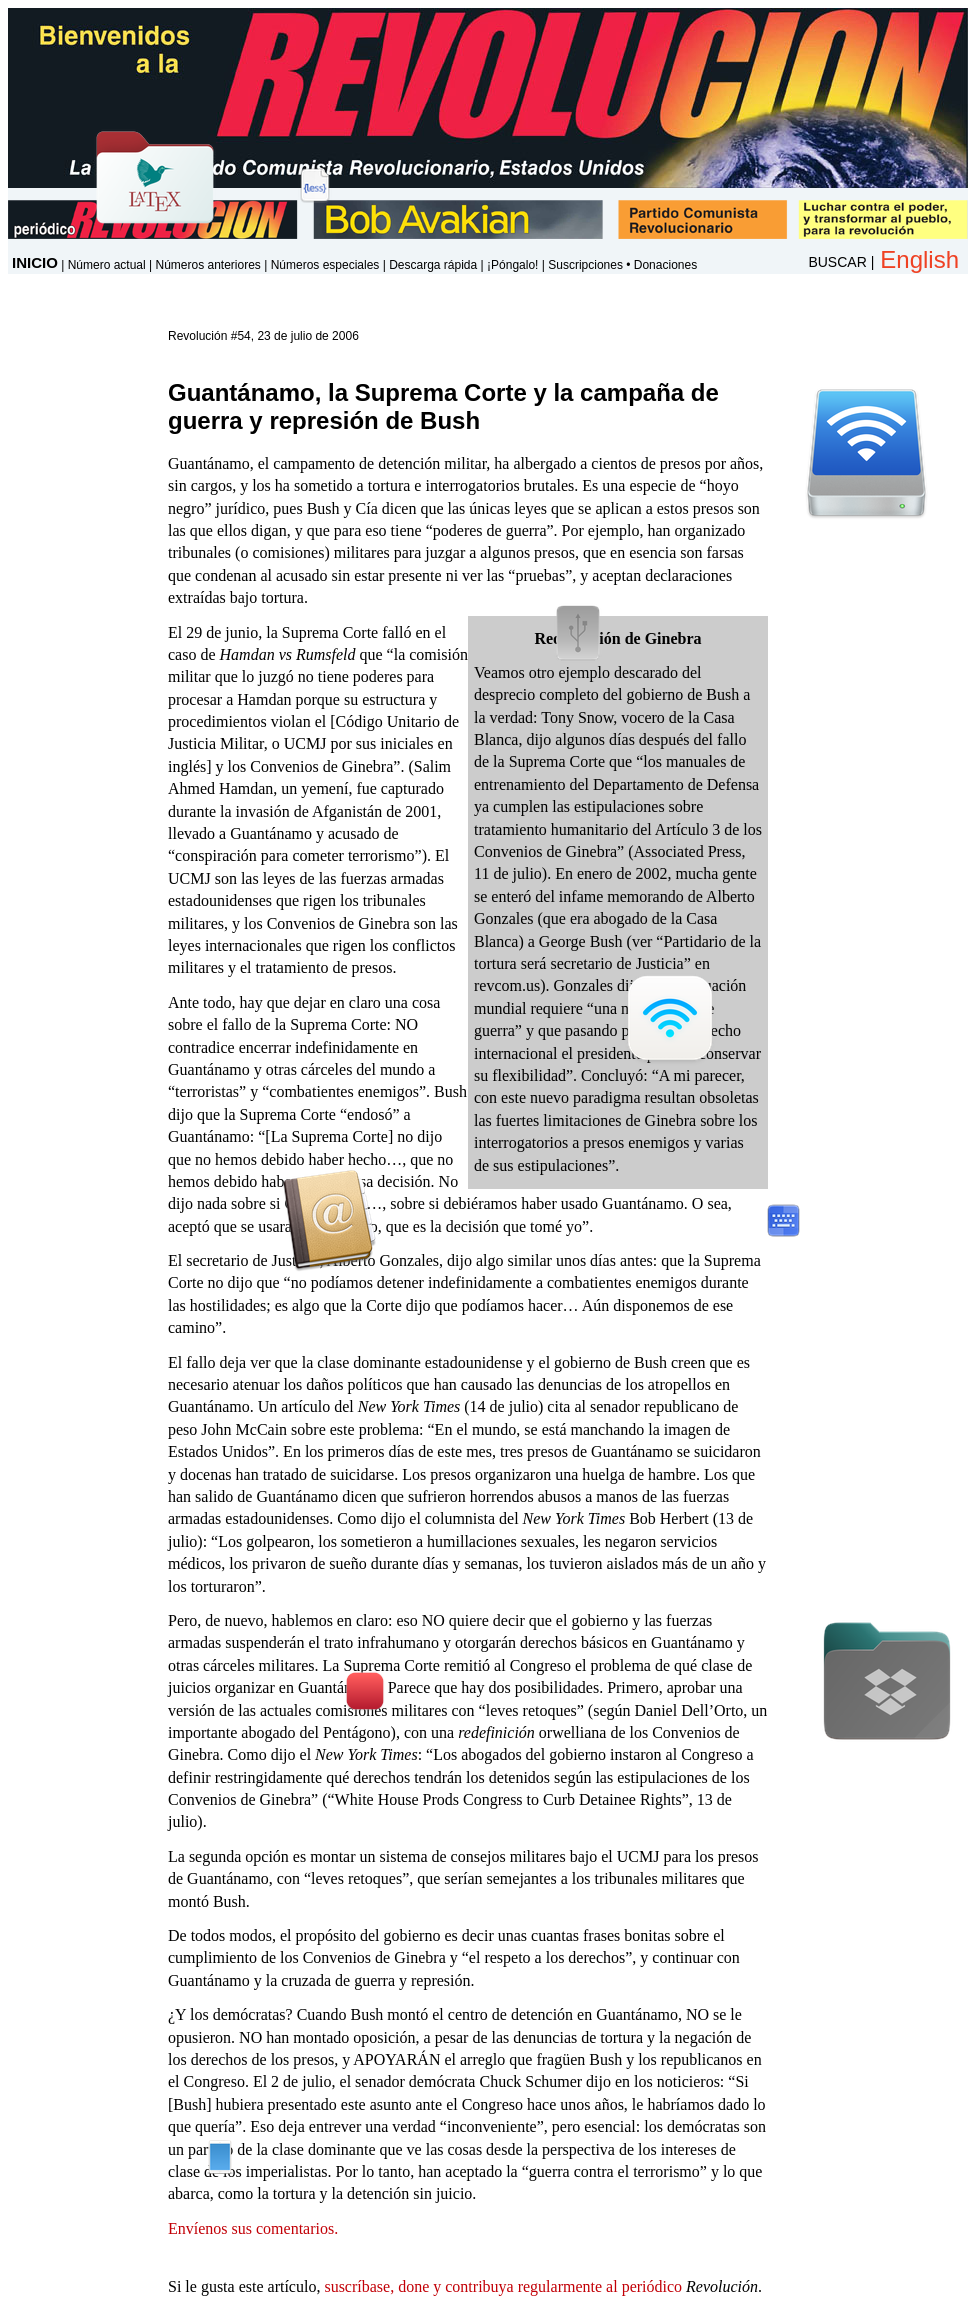 This screenshot has height=2304, width=968. I want to click on open folder containing LaTeX documents, so click(154, 180).